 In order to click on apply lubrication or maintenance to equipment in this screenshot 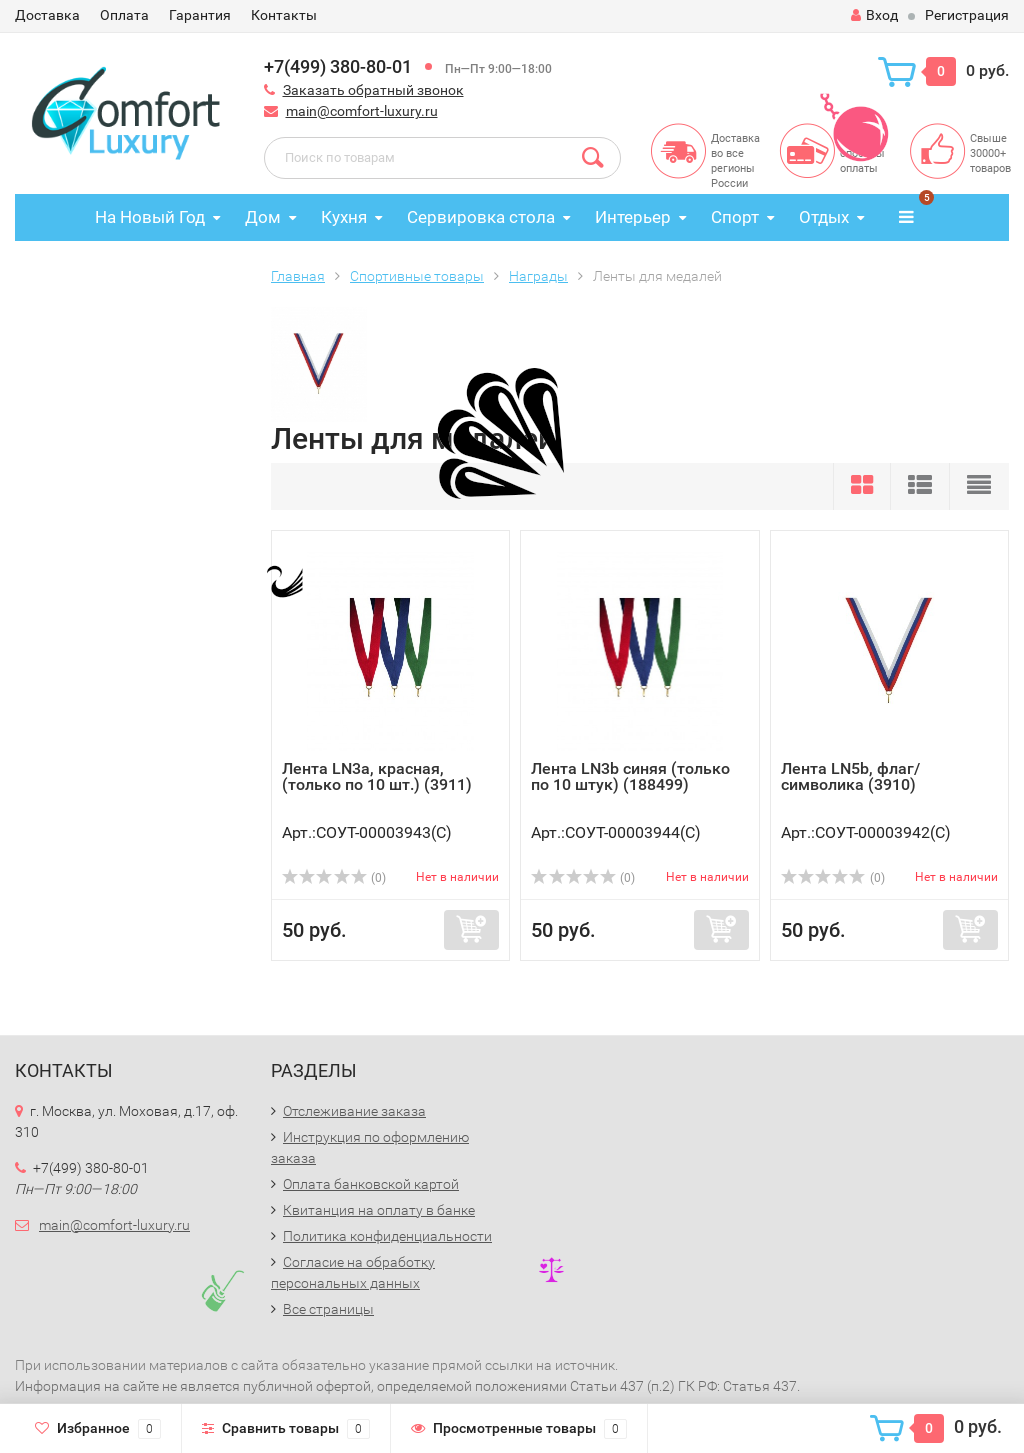, I will do `click(223, 1291)`.